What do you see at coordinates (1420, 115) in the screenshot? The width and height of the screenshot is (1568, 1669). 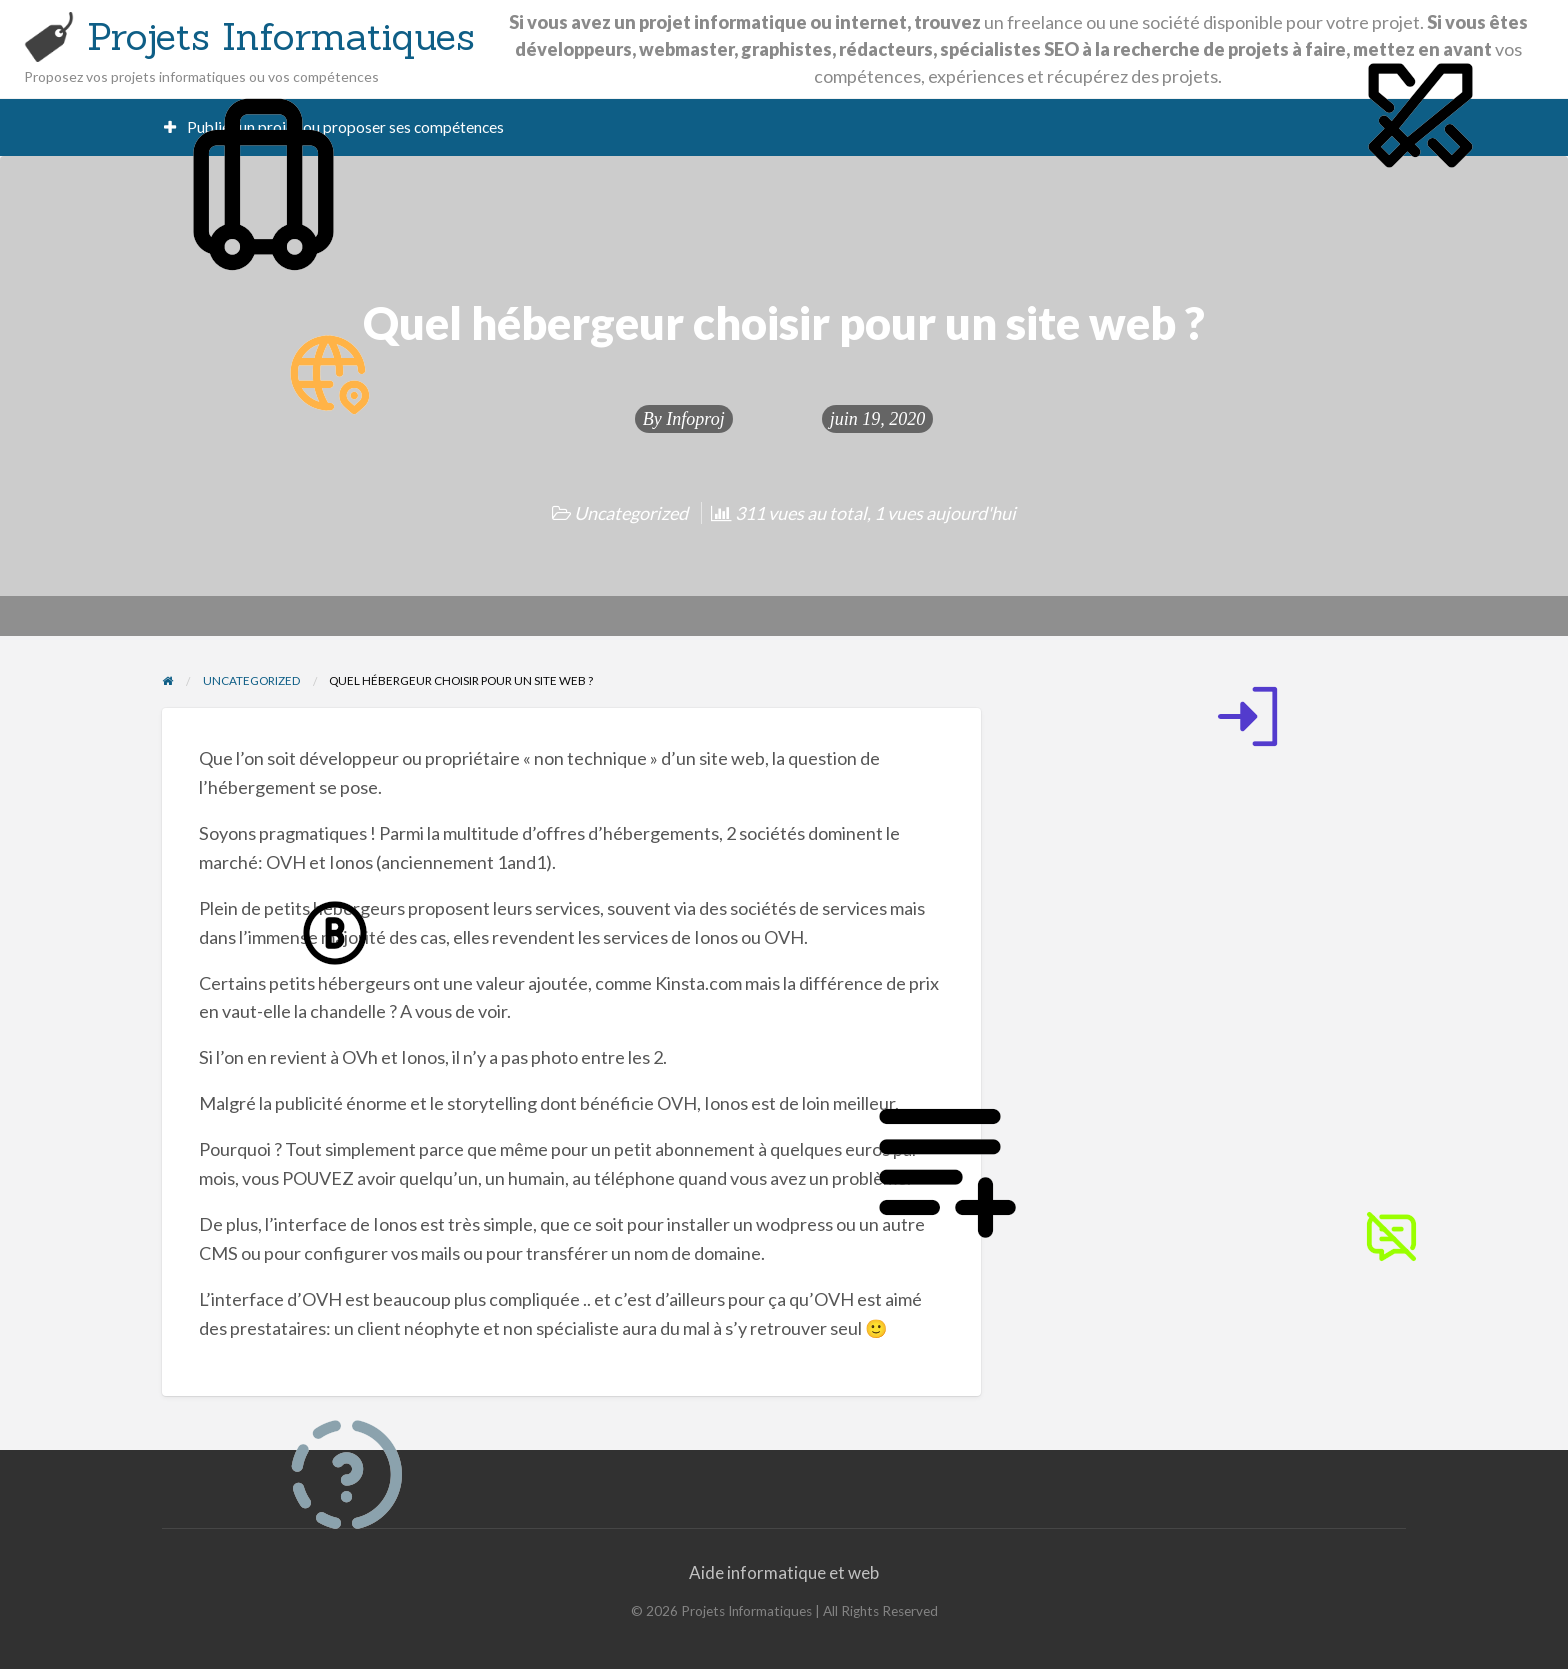 I see `start a battle or combat mode` at bounding box center [1420, 115].